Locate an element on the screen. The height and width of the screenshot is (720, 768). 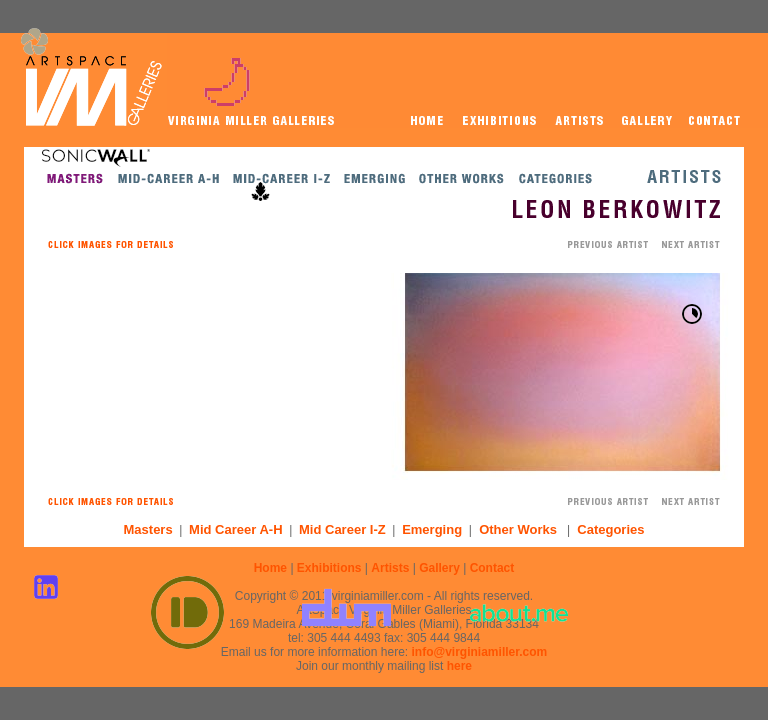
parse.ly logo is located at coordinates (260, 191).